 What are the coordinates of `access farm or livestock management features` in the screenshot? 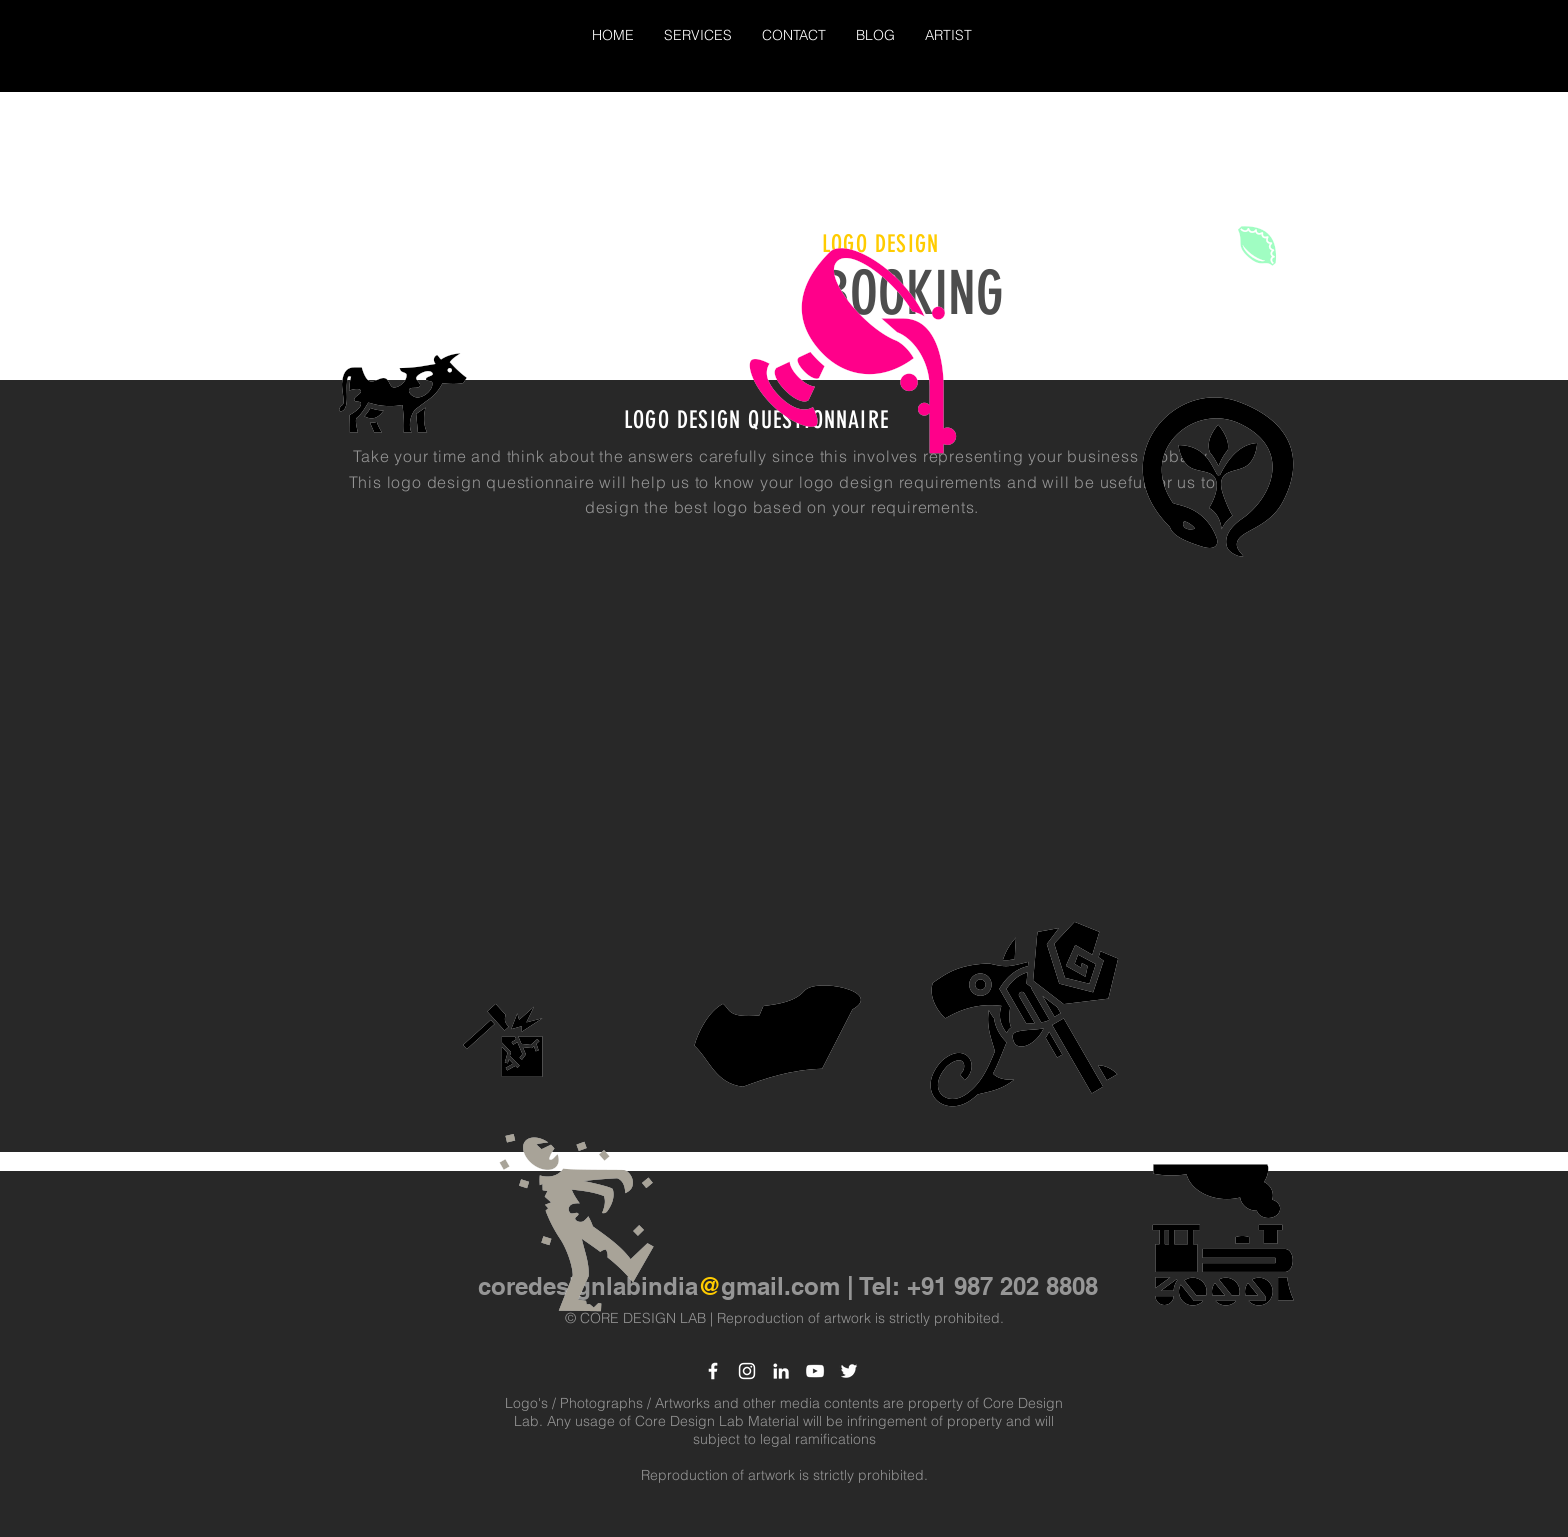 It's located at (403, 393).